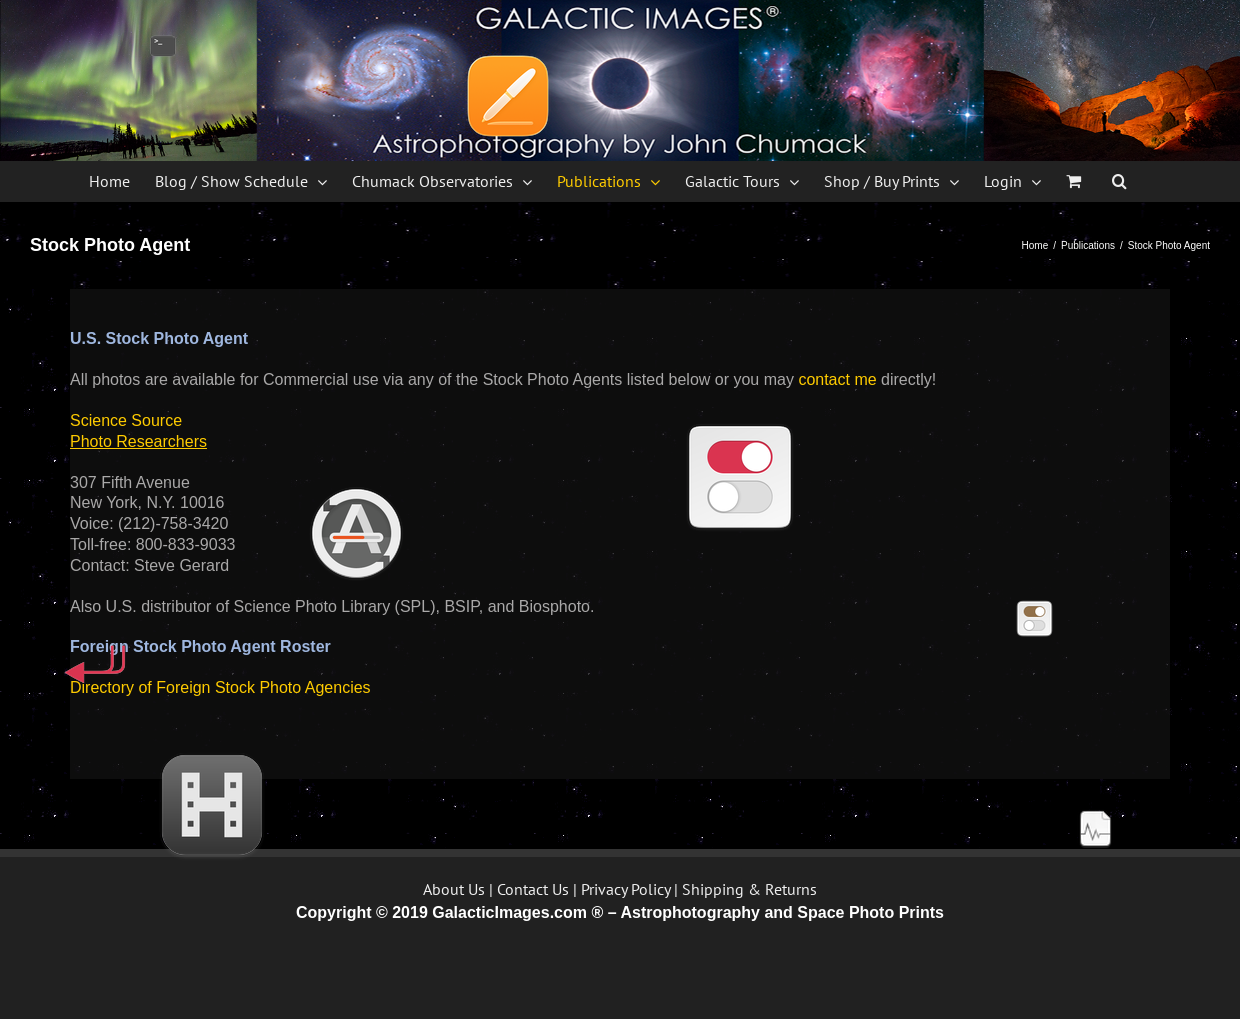 This screenshot has width=1240, height=1019. I want to click on open desktop preferences or settings, so click(740, 477).